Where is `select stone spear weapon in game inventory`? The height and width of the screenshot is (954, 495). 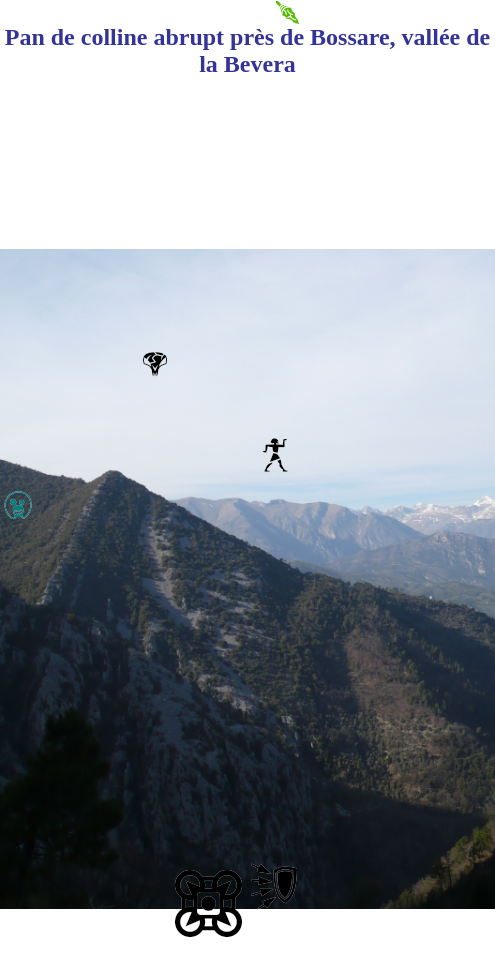 select stone spear weapon in game inventory is located at coordinates (287, 12).